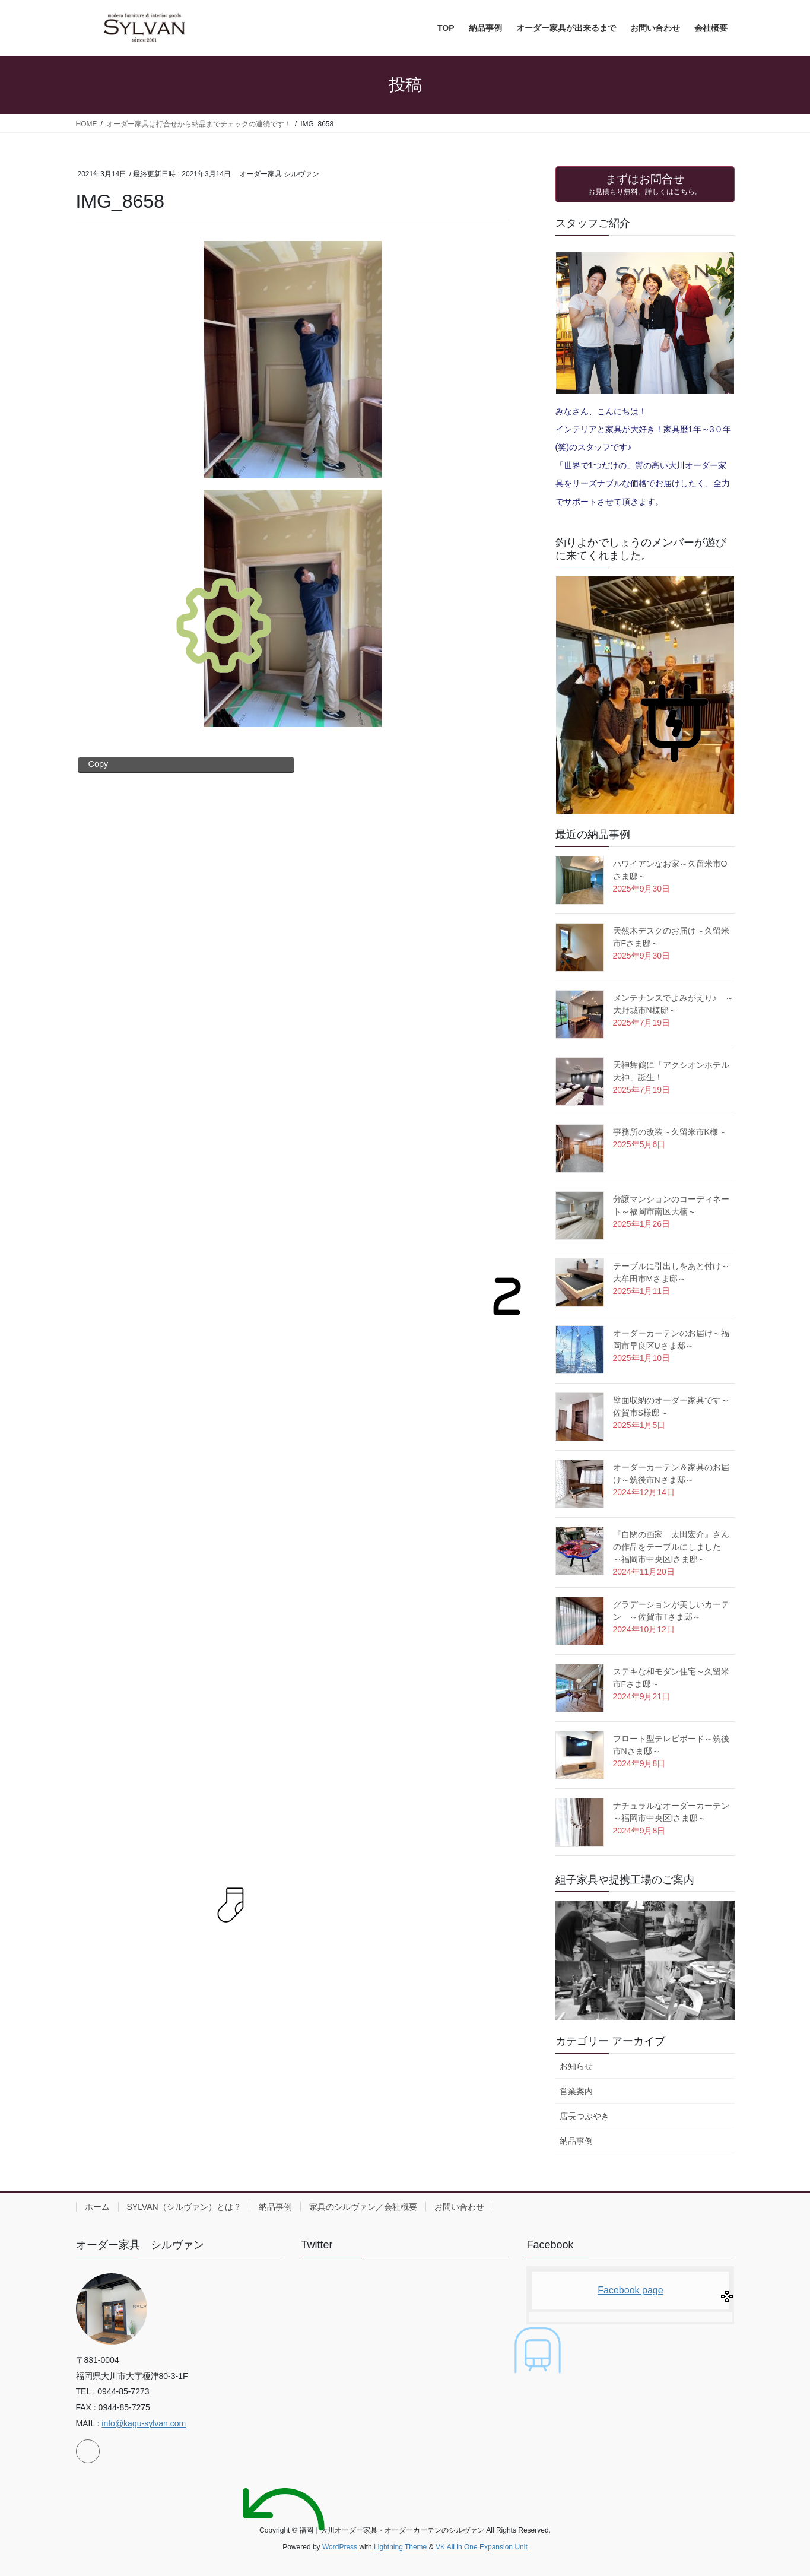  I want to click on access gaming features or controls, so click(727, 2296).